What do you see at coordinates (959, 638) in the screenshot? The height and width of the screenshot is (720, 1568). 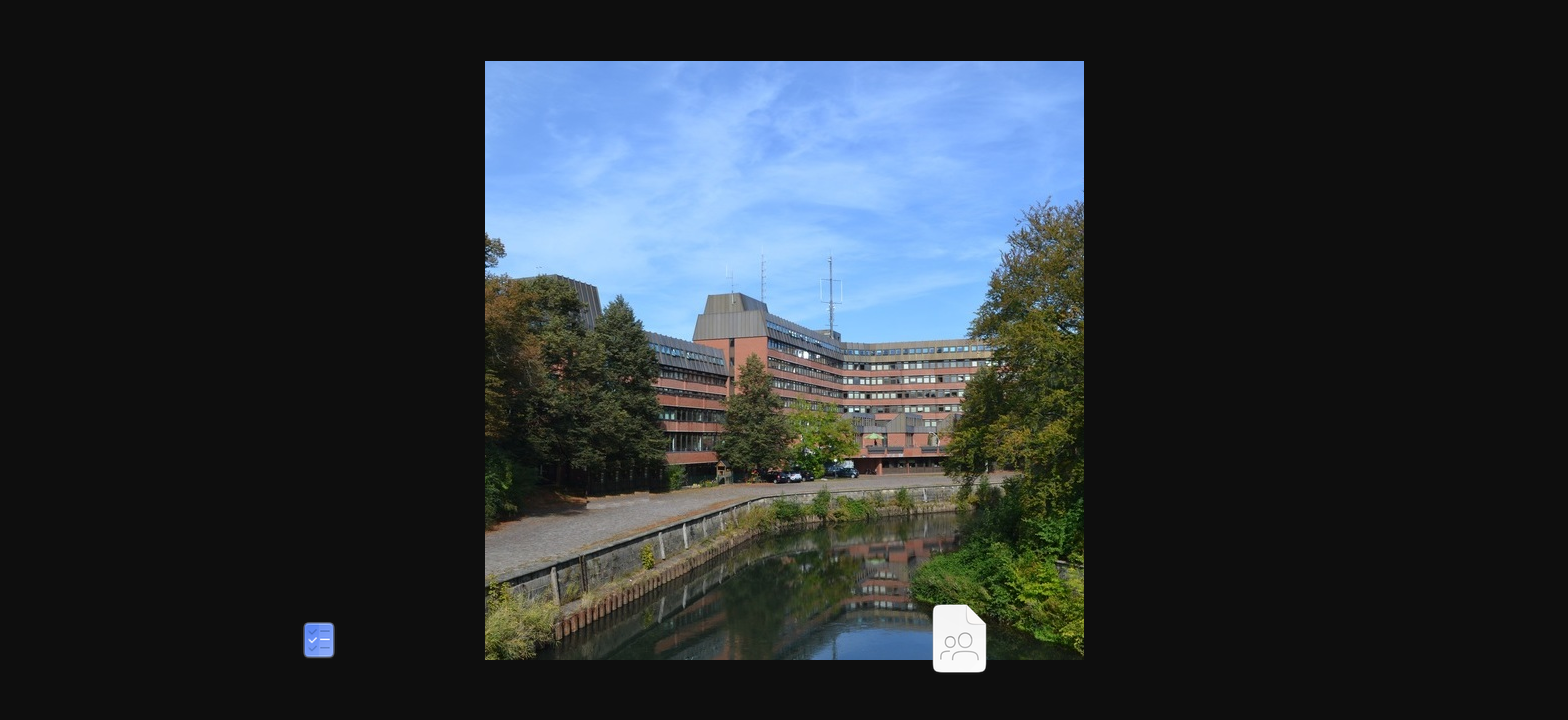 I see `indicates a file containing author or contributor information` at bounding box center [959, 638].